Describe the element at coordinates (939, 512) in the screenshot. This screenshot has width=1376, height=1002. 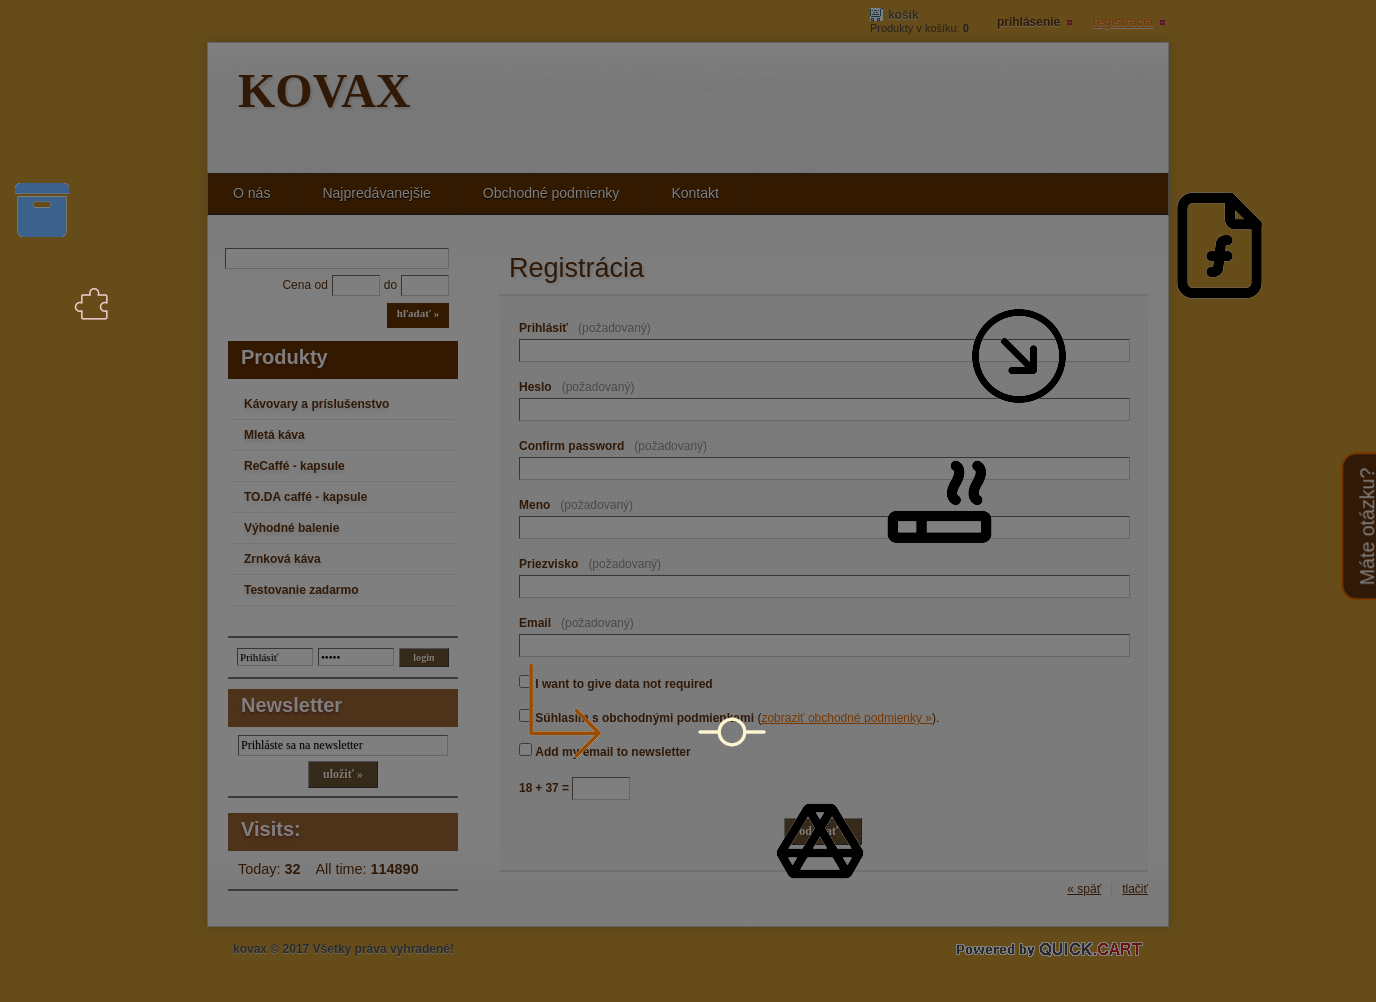
I see `indicates a designated smoking area` at that location.